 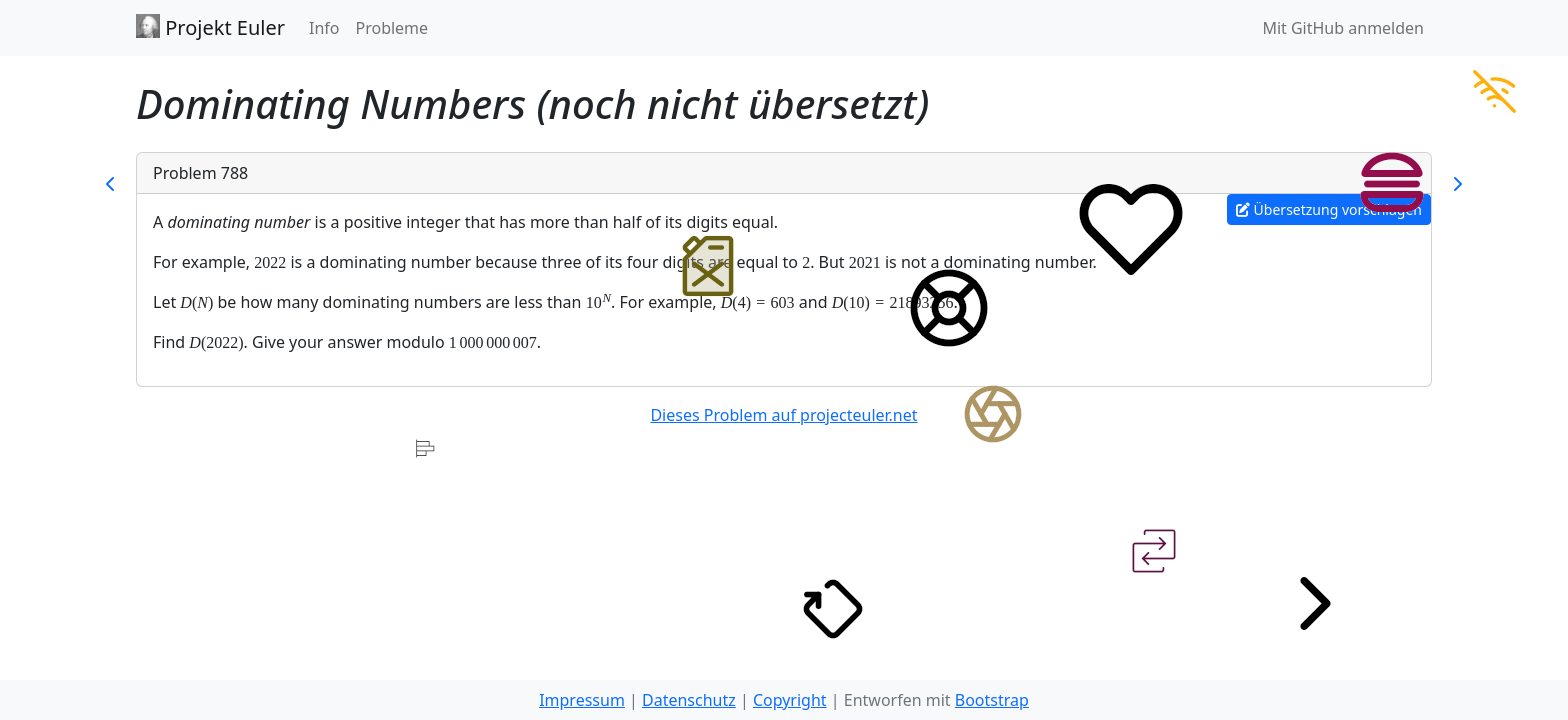 What do you see at coordinates (993, 414) in the screenshot?
I see `adjust camera aperture settings` at bounding box center [993, 414].